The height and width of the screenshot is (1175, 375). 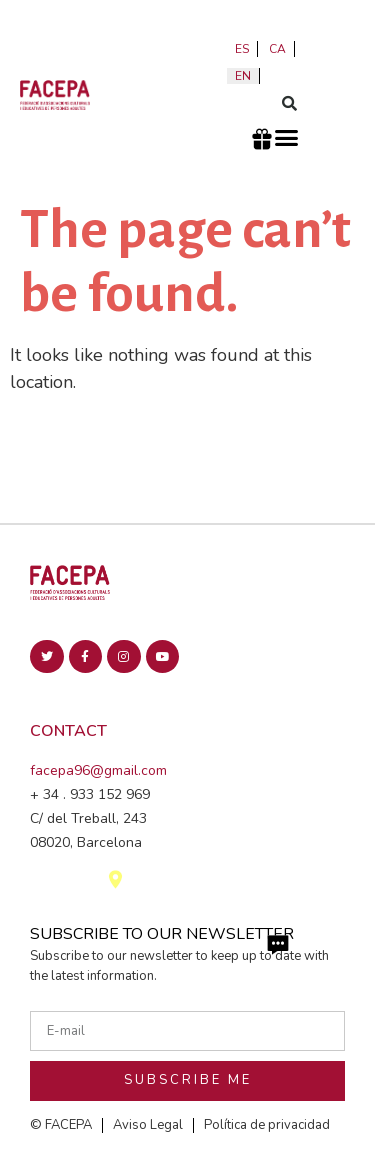 I want to click on open chat or messaging, so click(x=278, y=945).